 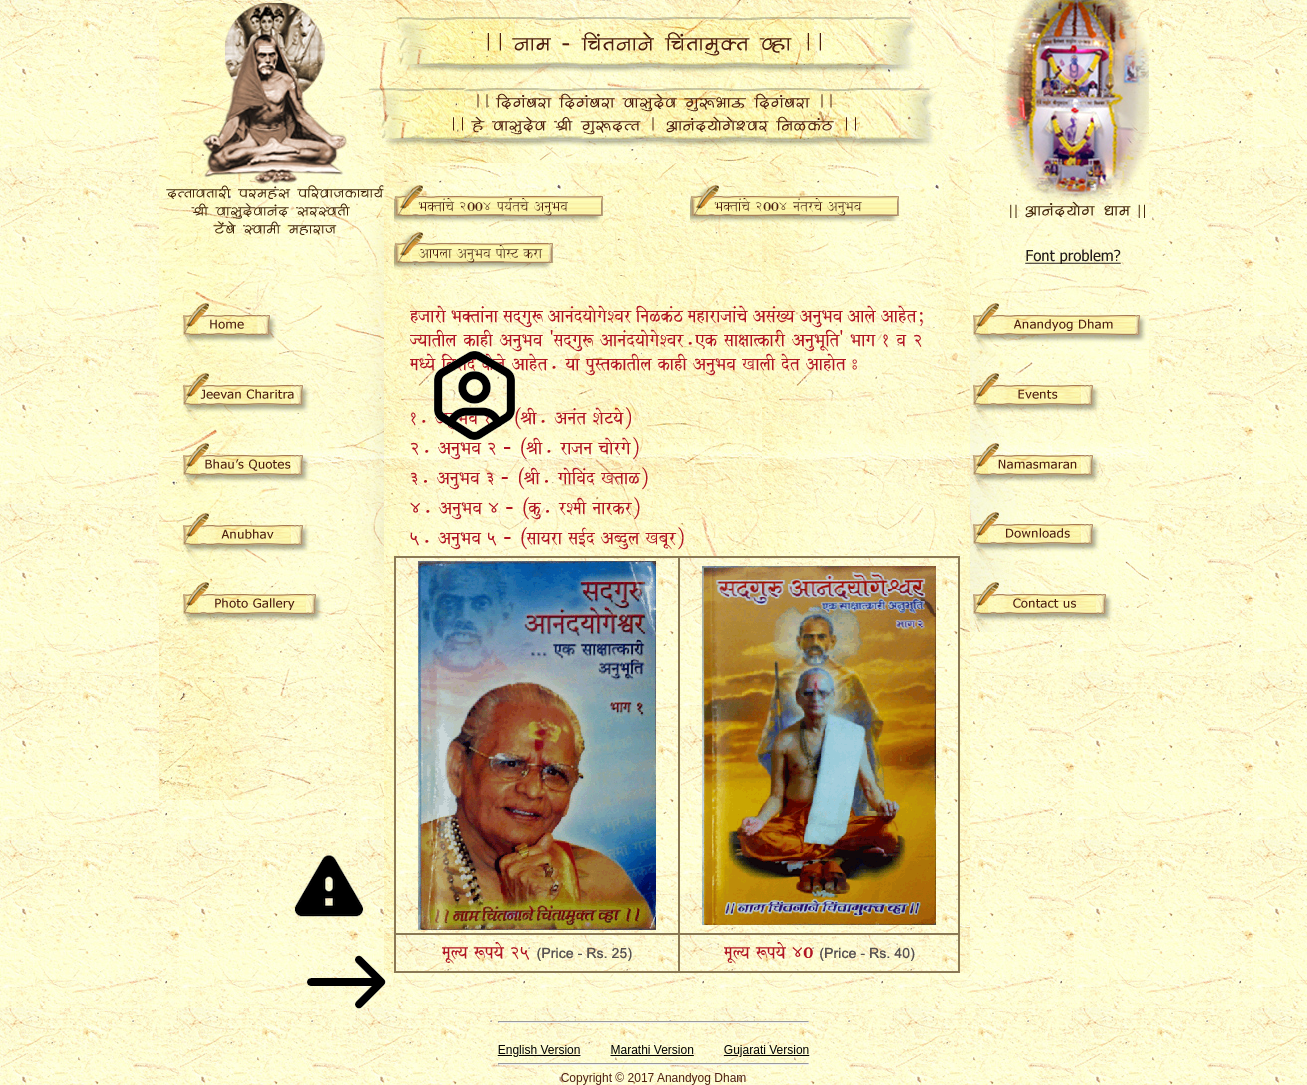 I want to click on view user profile, so click(x=474, y=395).